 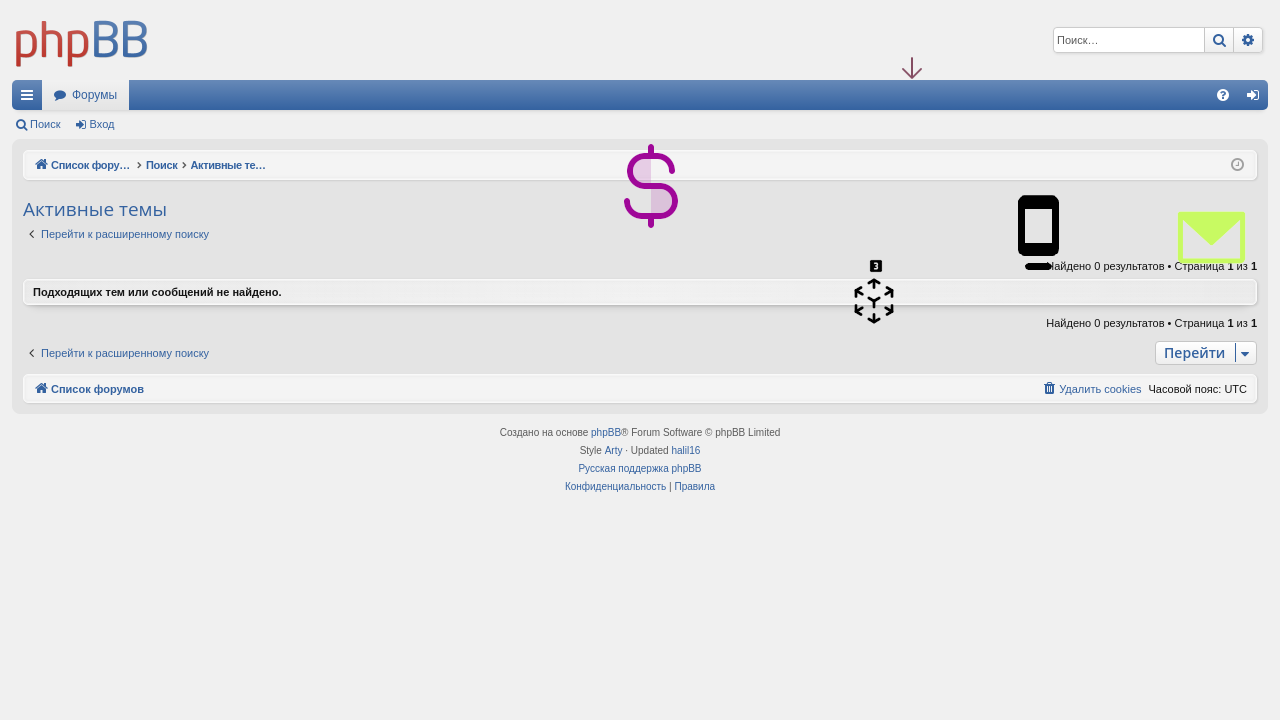 What do you see at coordinates (651, 186) in the screenshot?
I see `view pricing or payment options` at bounding box center [651, 186].